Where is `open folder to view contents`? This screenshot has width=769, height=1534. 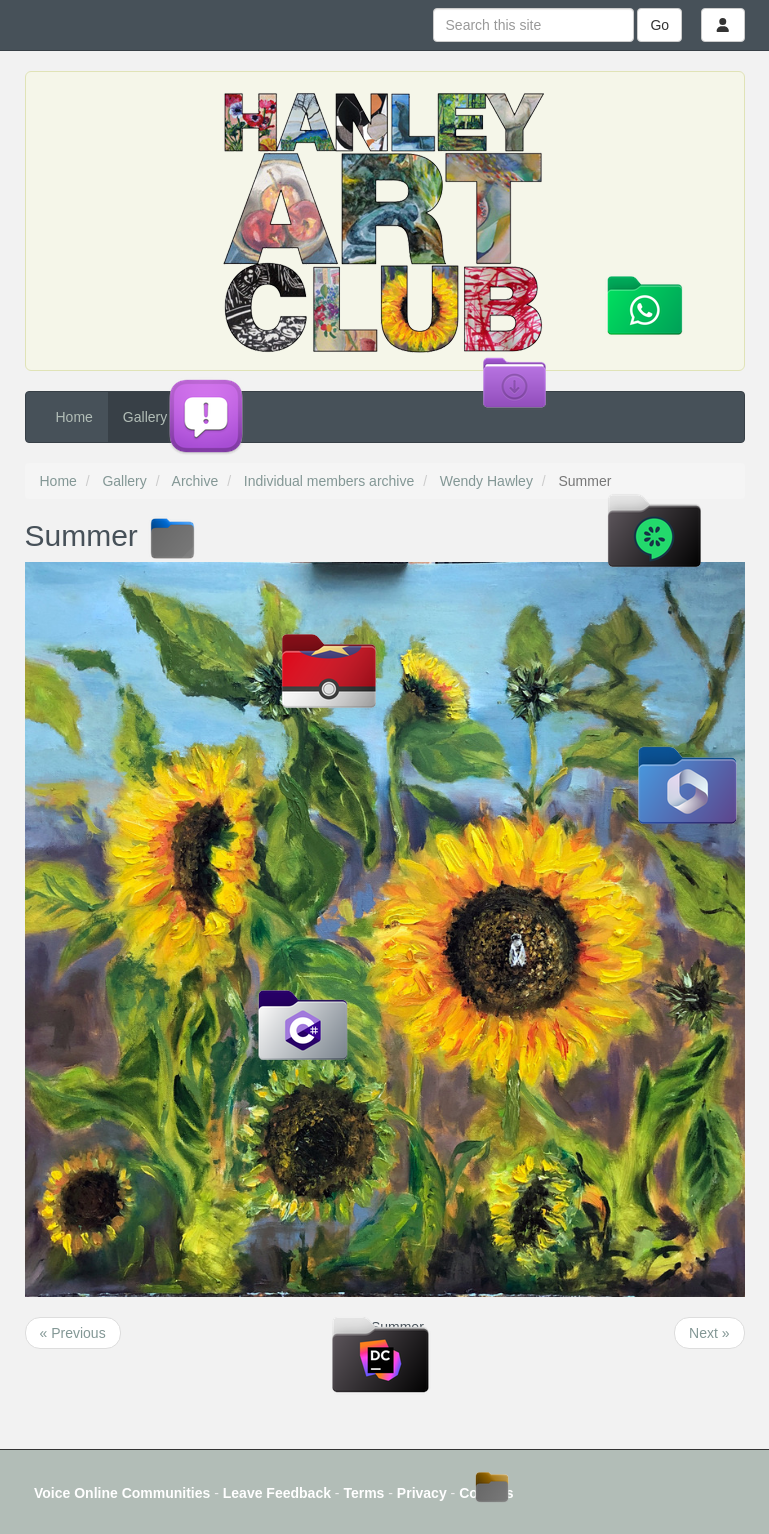 open folder to view contents is located at coordinates (172, 538).